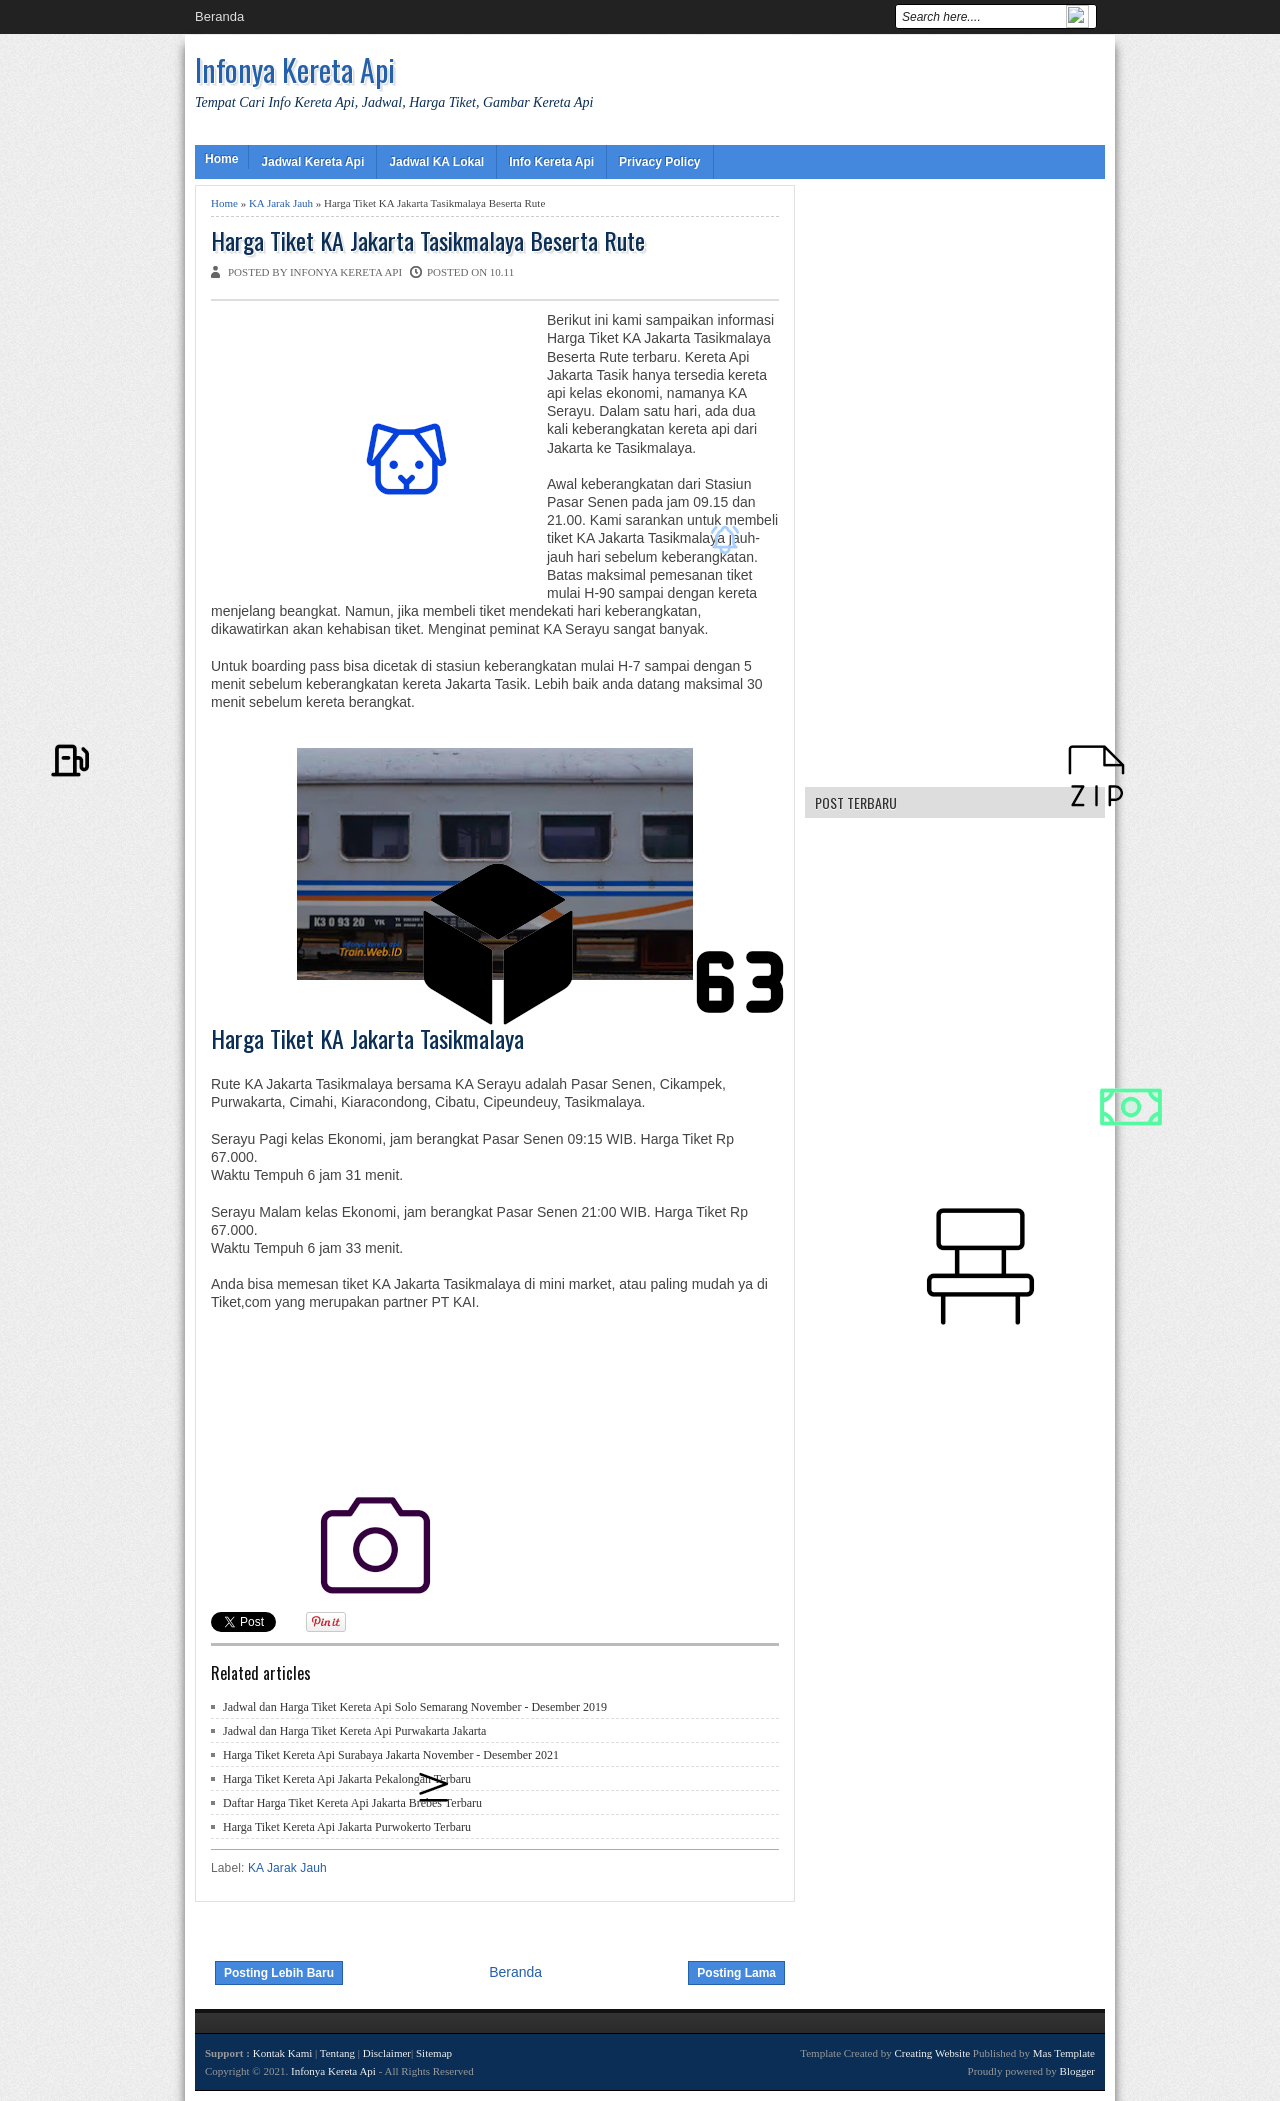  I want to click on greater than or equal to comparison operator, so click(433, 1788).